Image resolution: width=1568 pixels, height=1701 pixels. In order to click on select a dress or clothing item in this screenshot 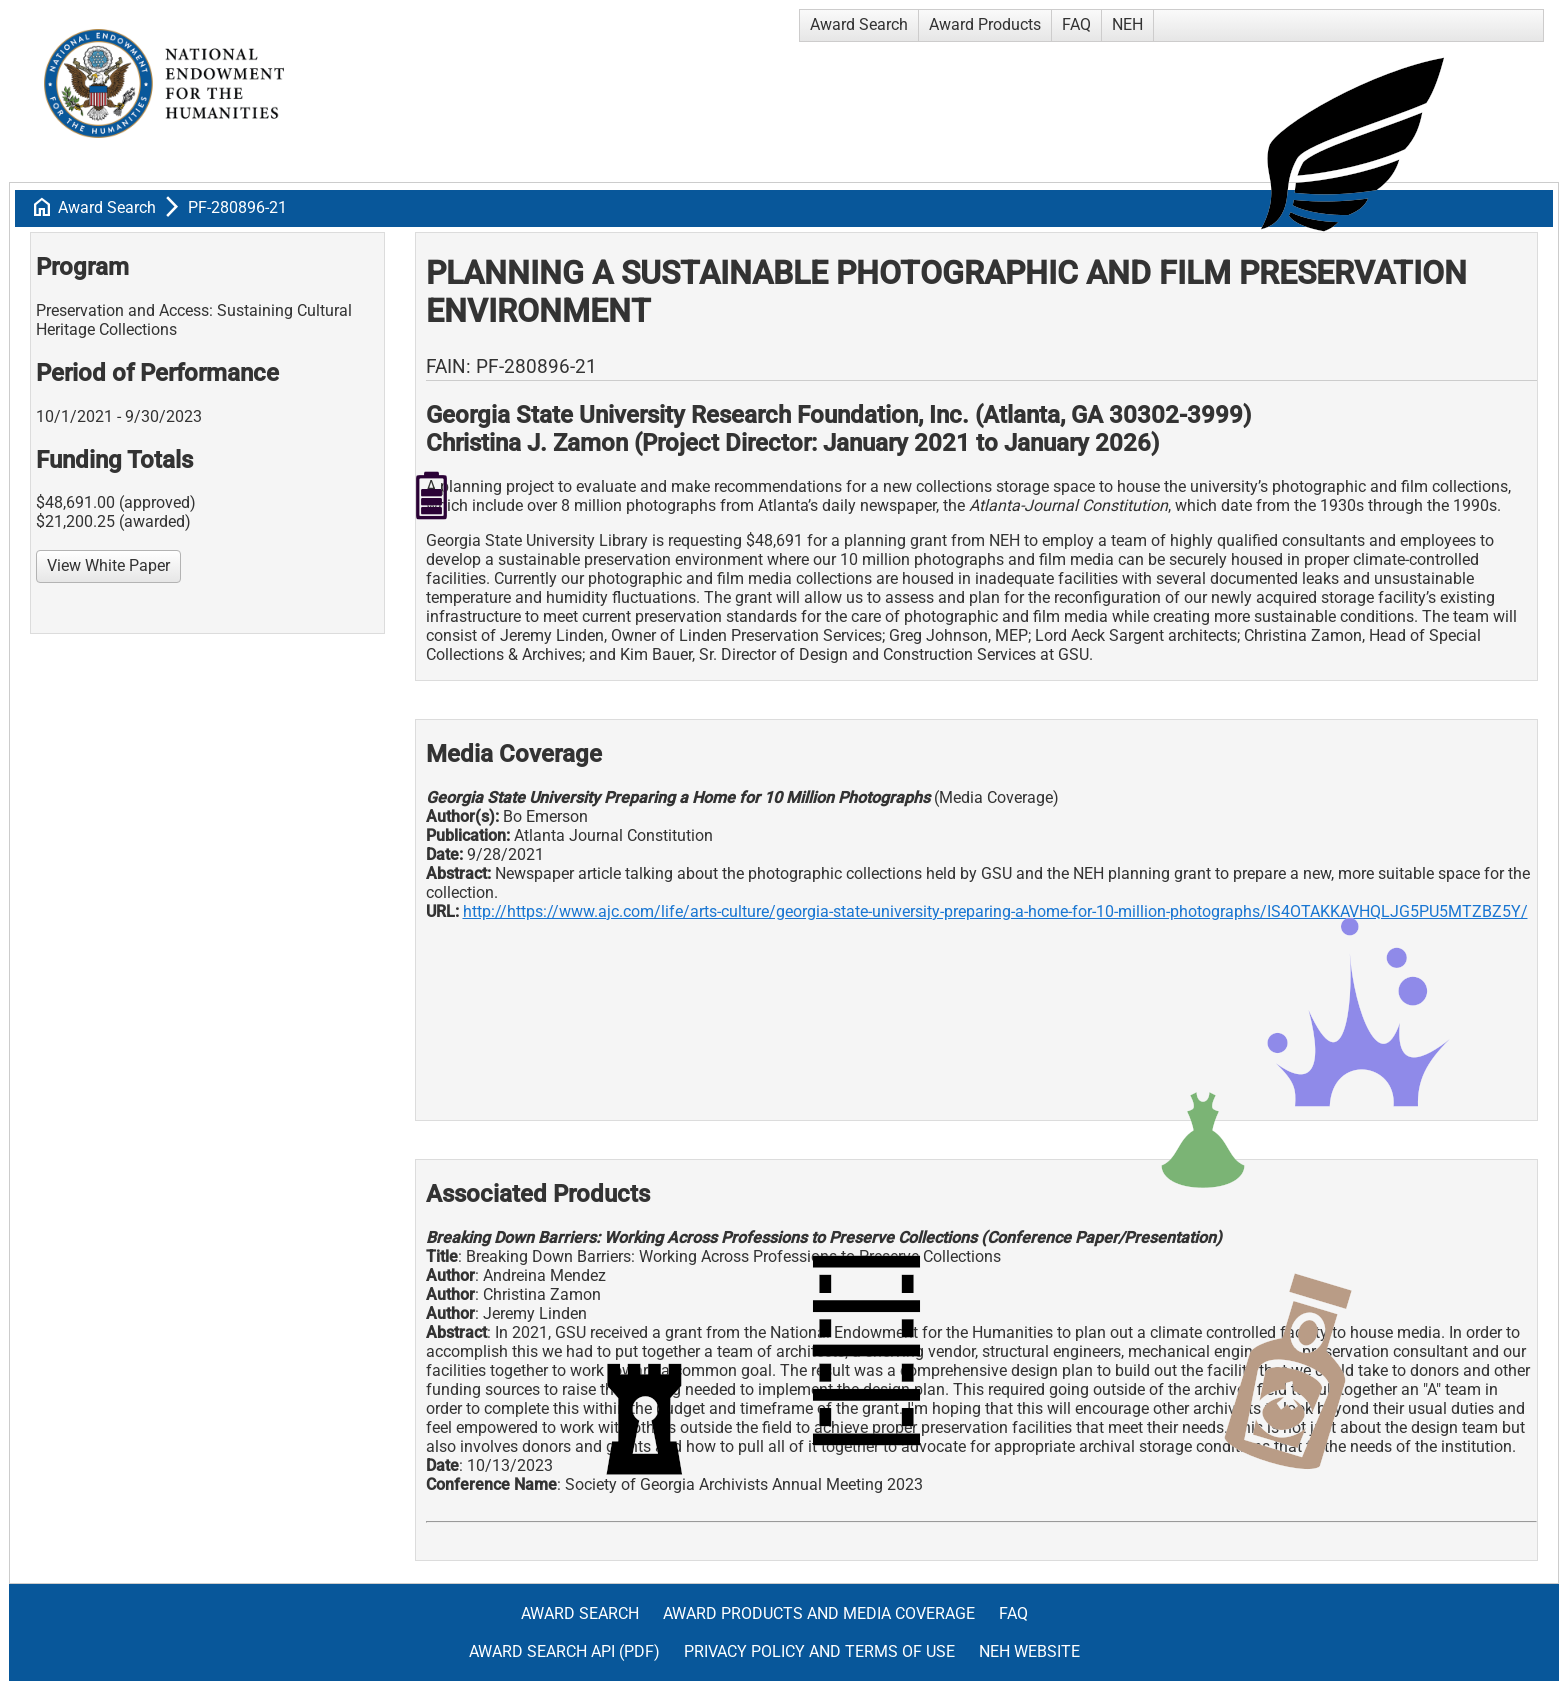, I will do `click(1203, 1140)`.